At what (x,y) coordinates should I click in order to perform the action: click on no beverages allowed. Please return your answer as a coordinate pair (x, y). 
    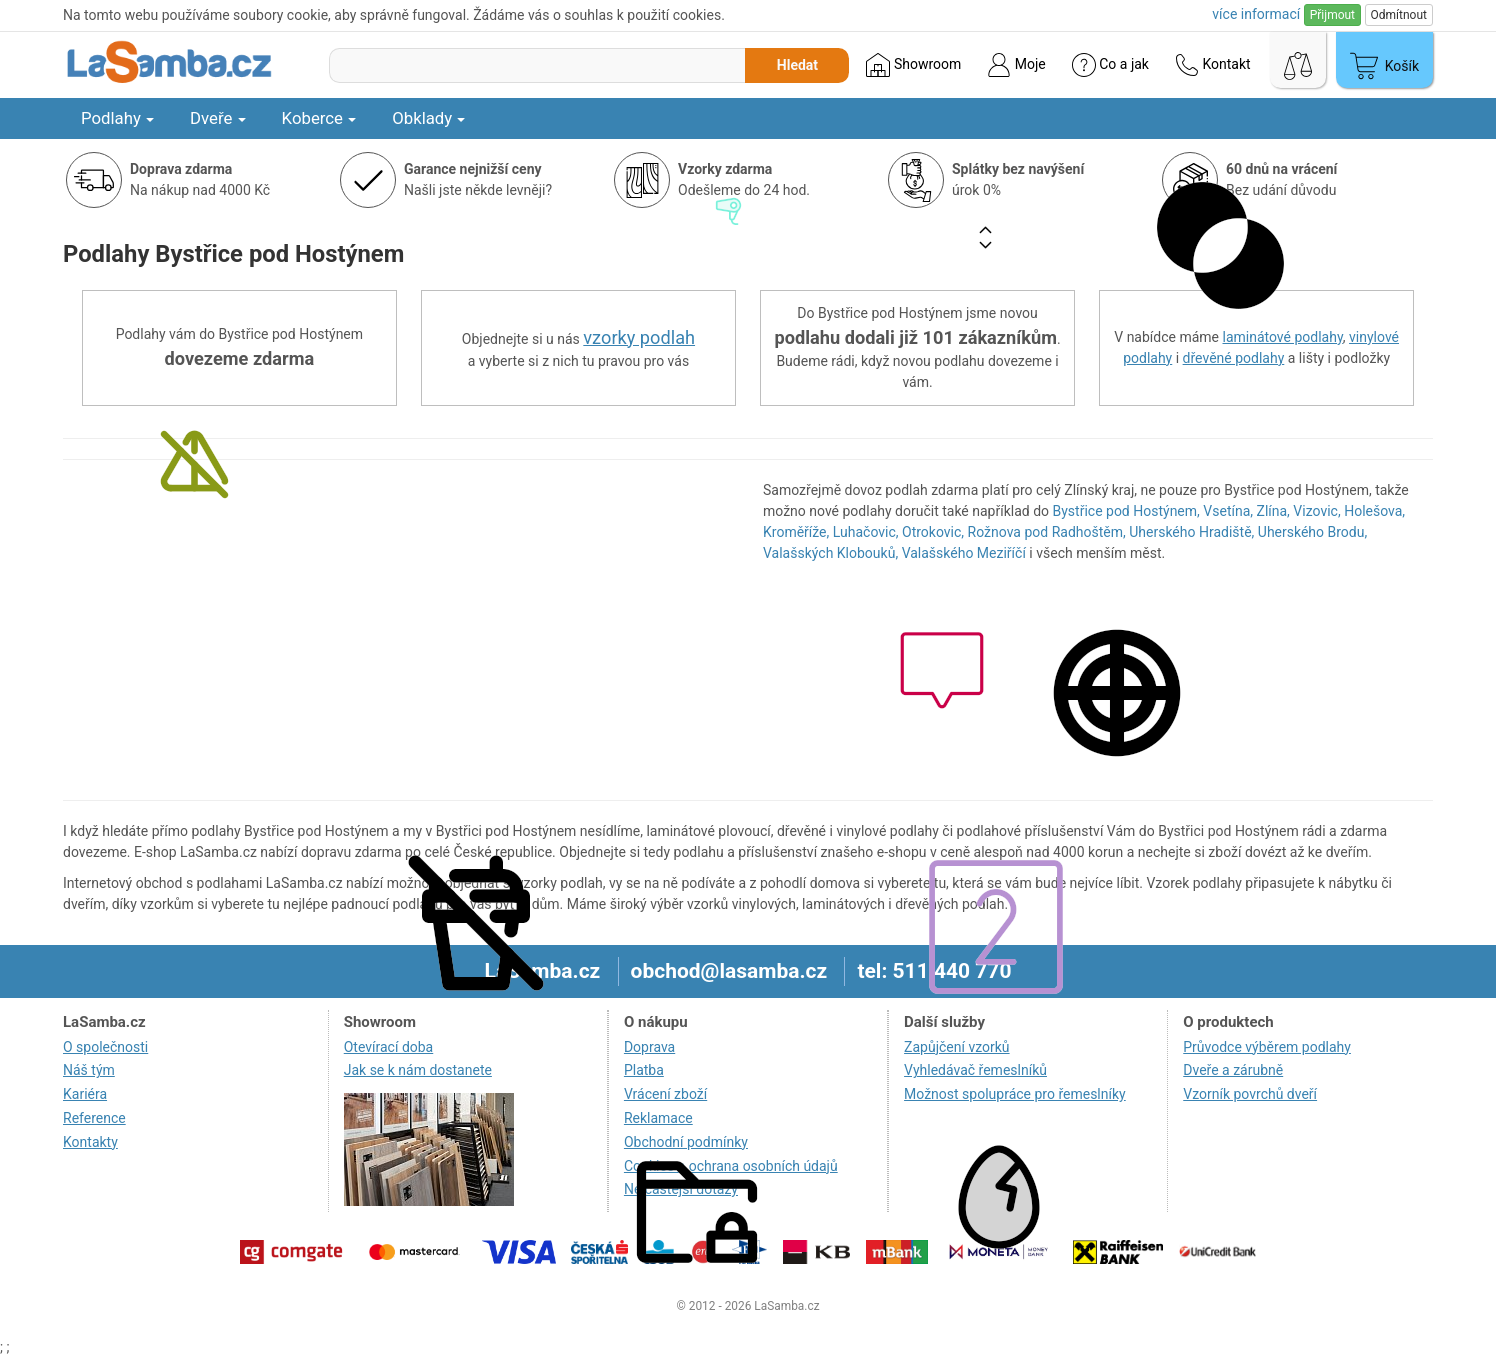
    Looking at the image, I should click on (476, 923).